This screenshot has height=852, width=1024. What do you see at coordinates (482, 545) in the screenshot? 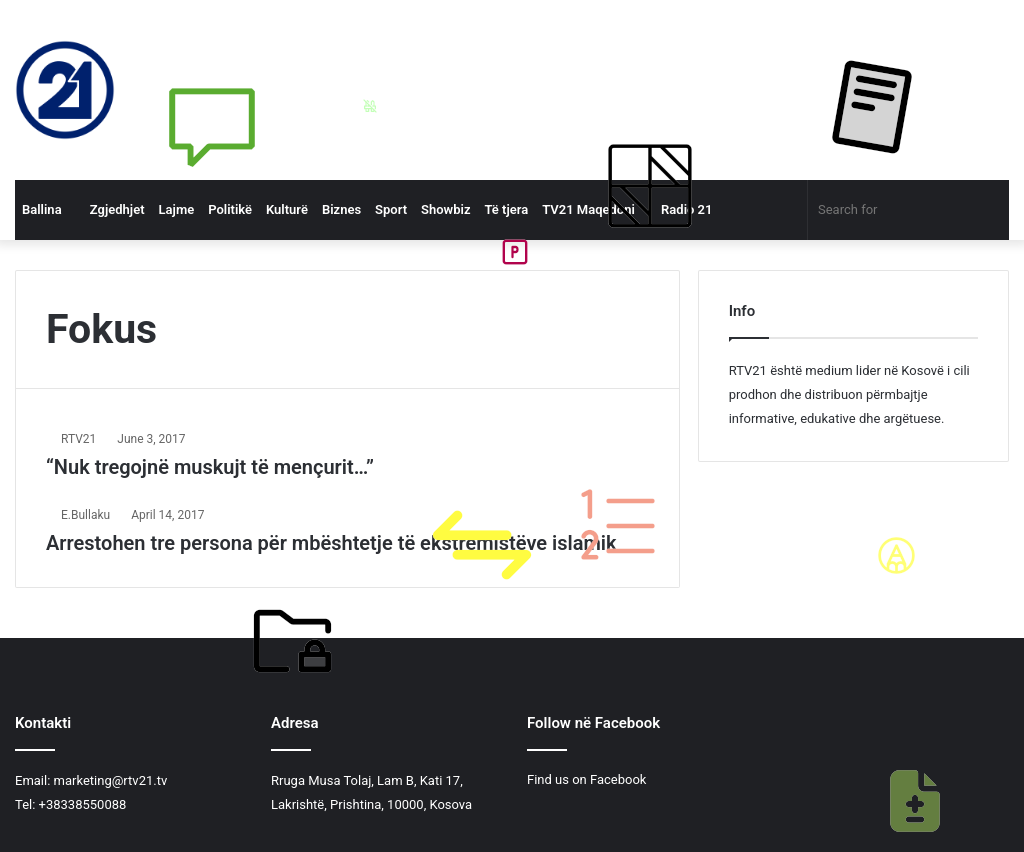
I see `swap or exchange items` at bounding box center [482, 545].